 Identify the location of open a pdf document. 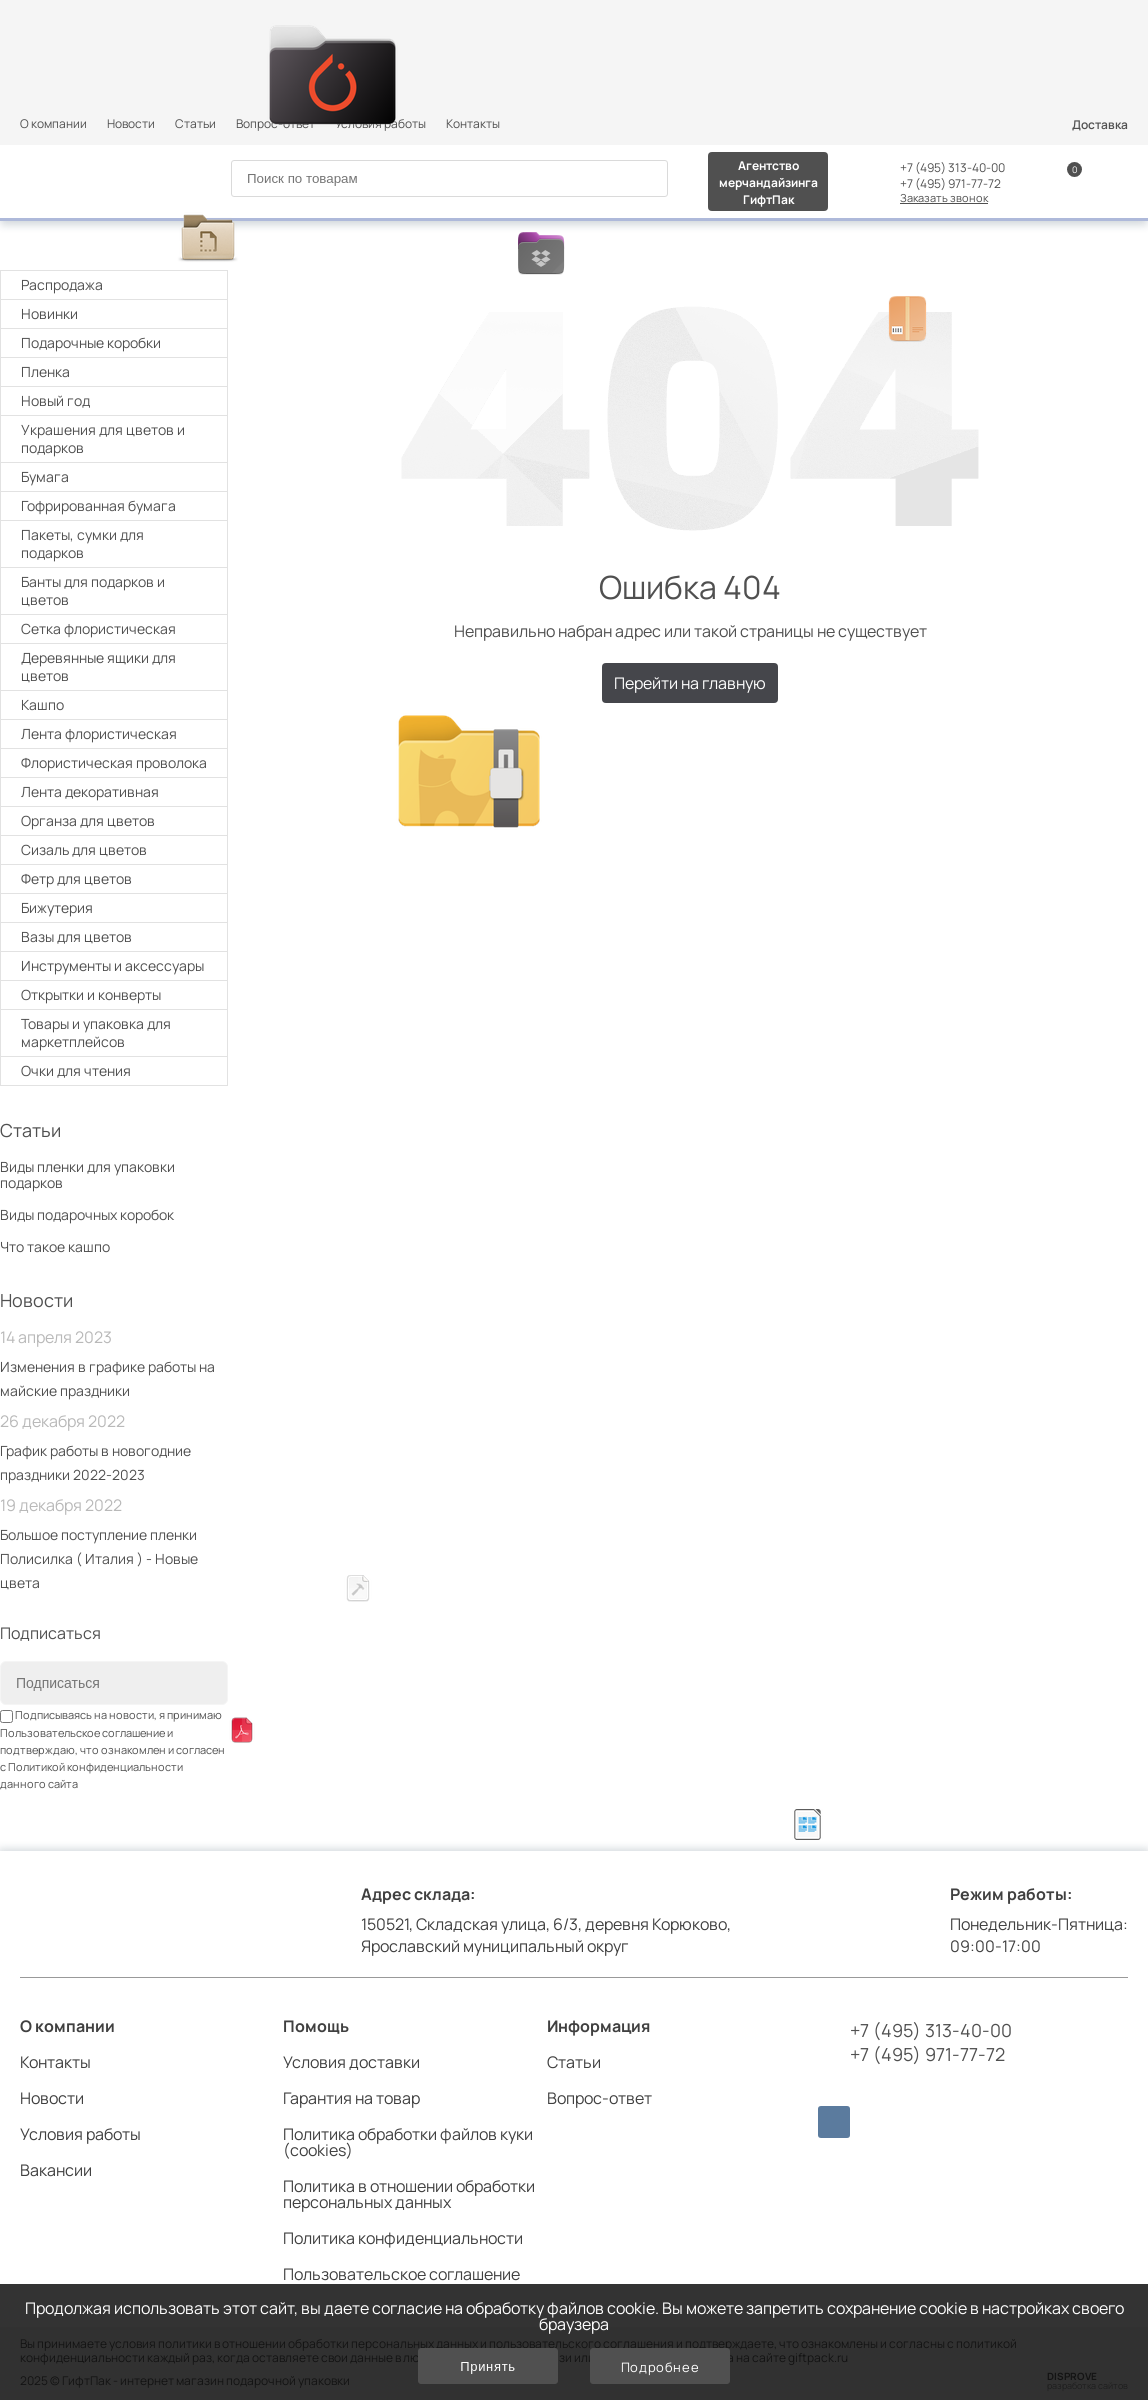
(242, 1730).